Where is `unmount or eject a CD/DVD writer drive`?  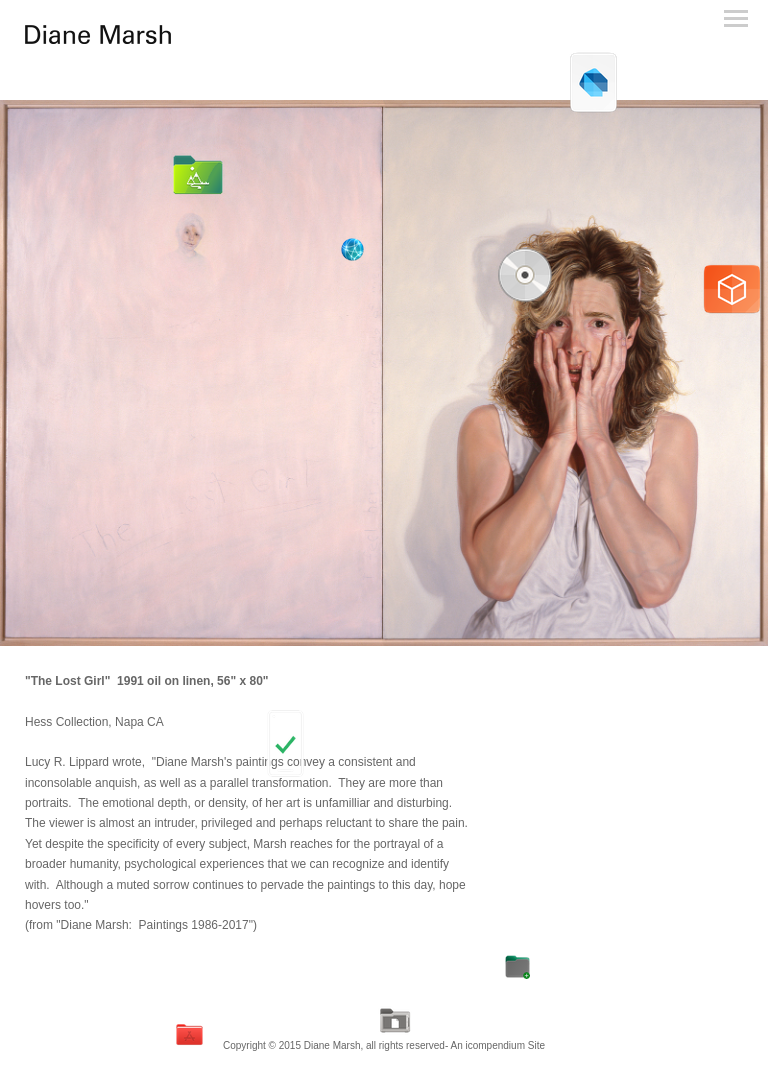 unmount or eject a CD/DVD writer drive is located at coordinates (525, 275).